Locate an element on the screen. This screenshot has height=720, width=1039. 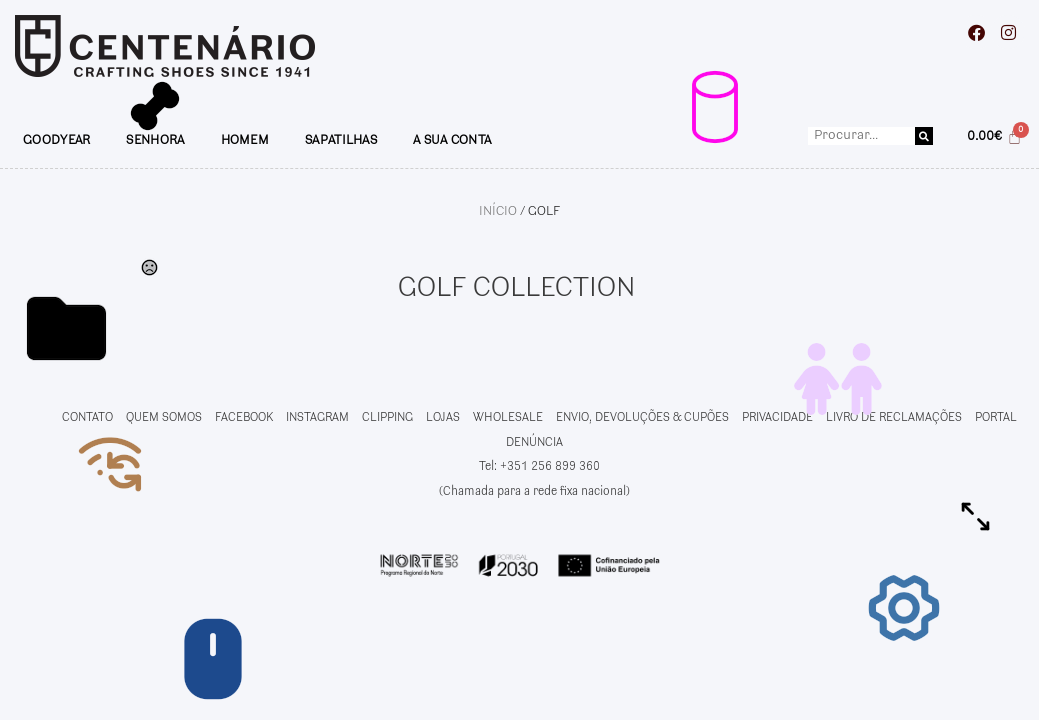
expand to fullscreen mode is located at coordinates (975, 516).